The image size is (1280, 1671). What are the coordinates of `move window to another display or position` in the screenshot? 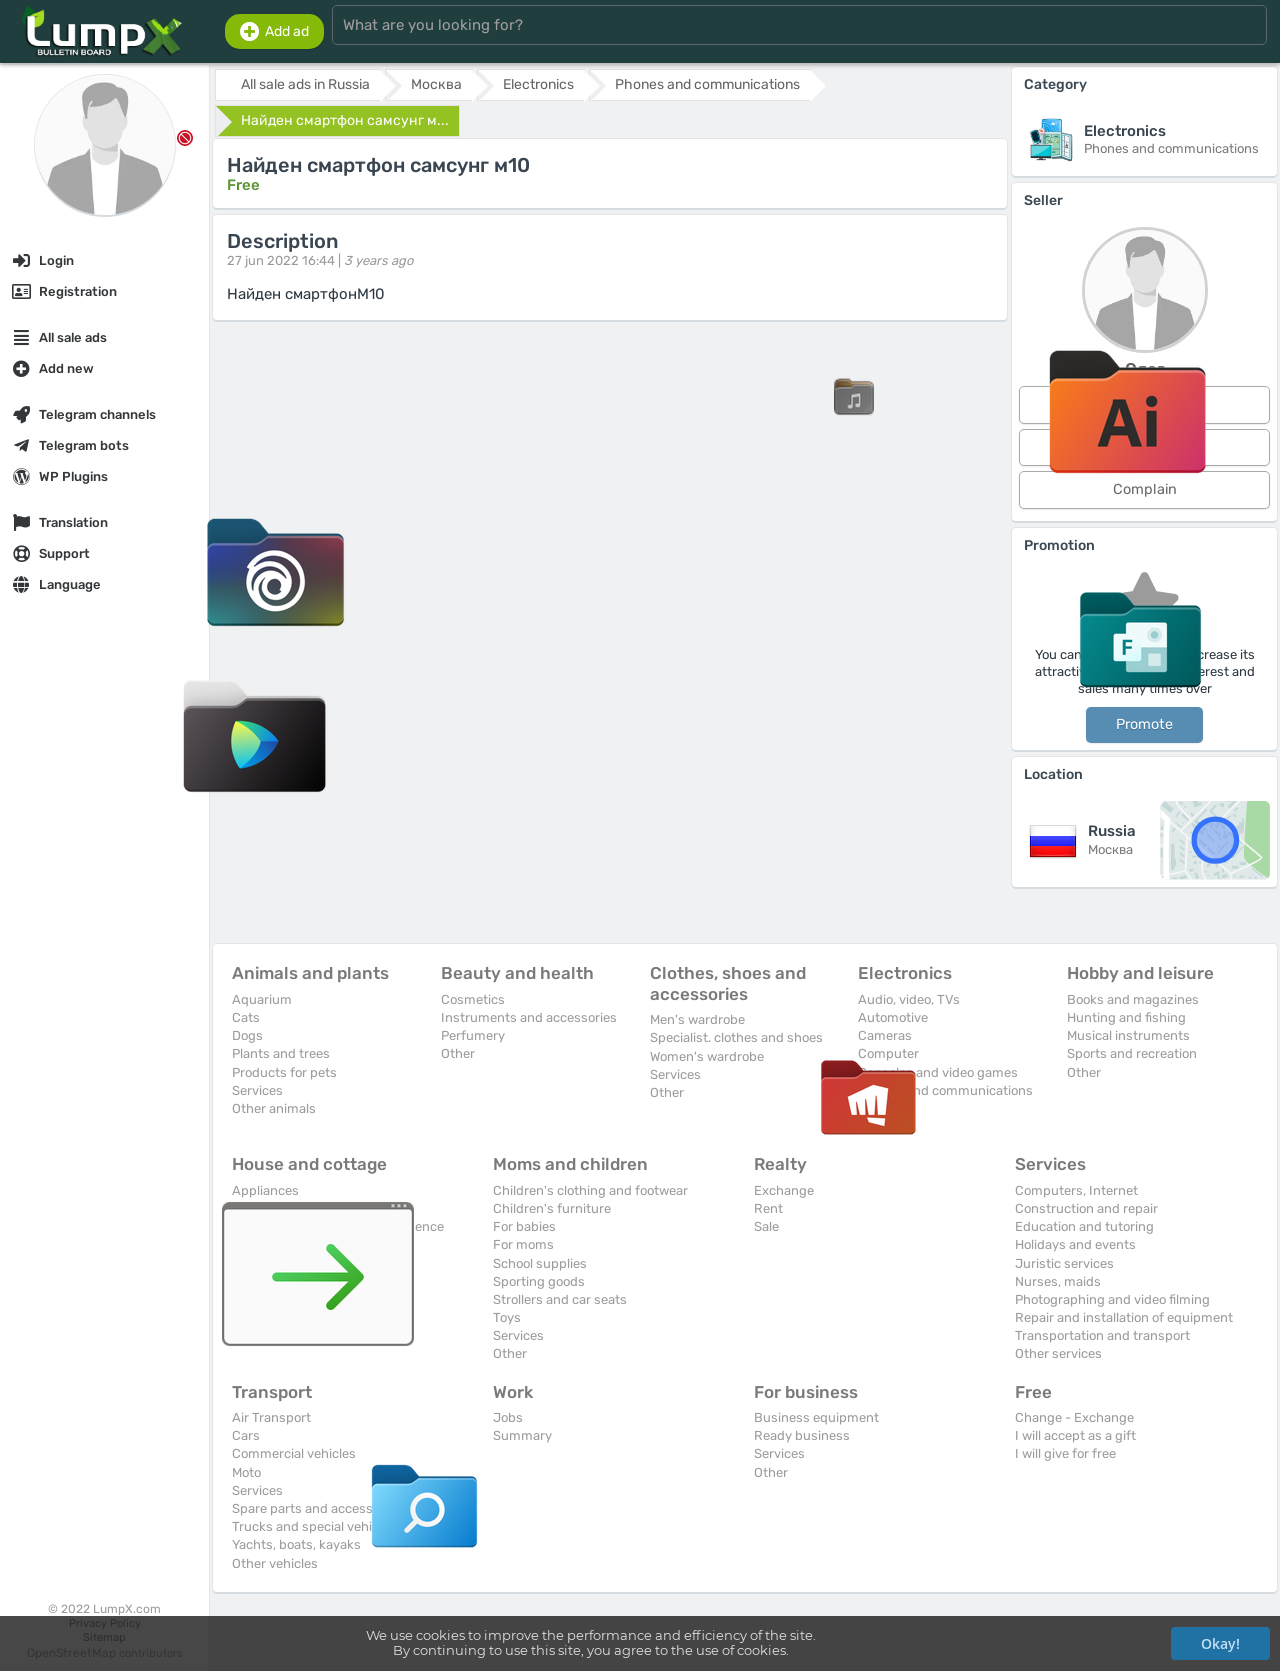 It's located at (318, 1274).